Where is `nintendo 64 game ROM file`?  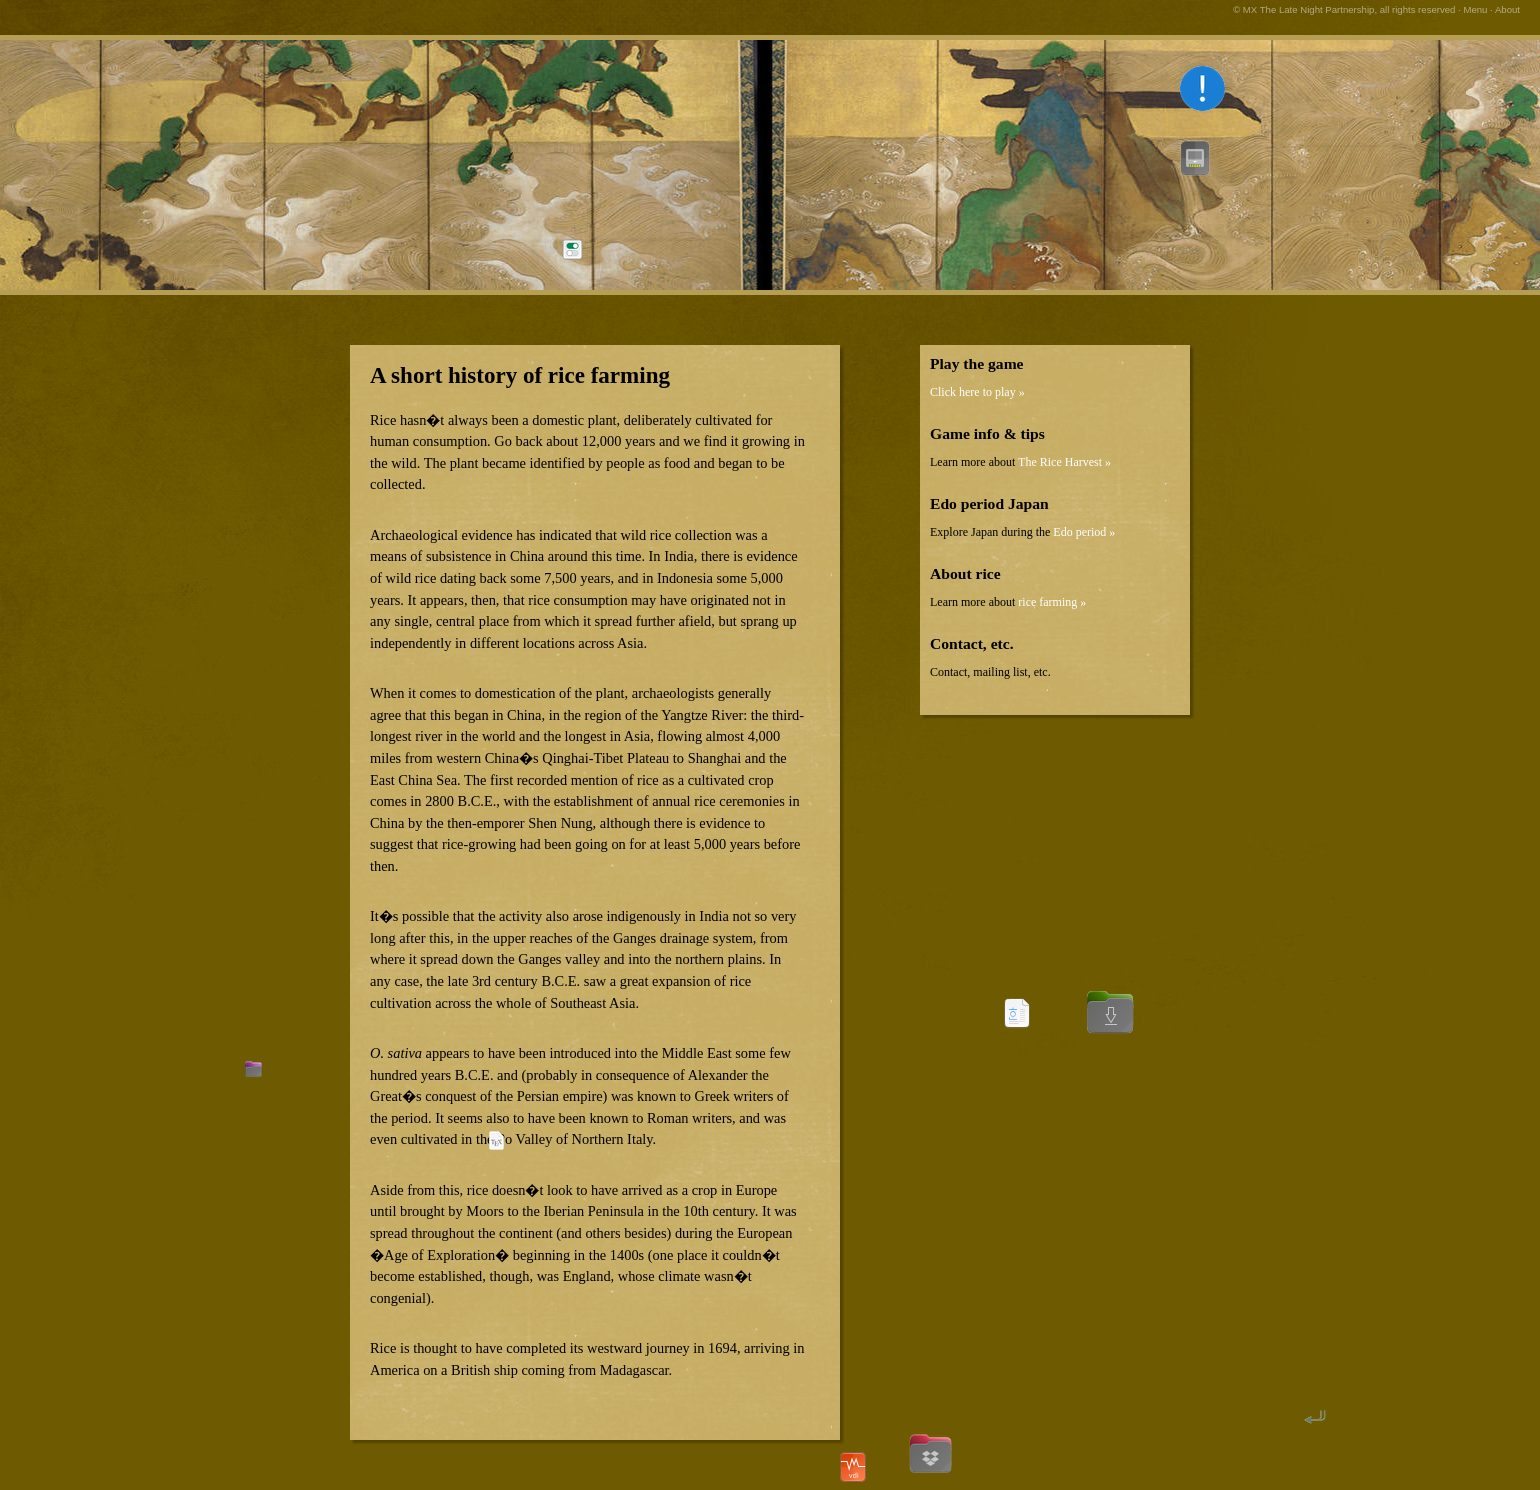 nintendo 64 game ROM file is located at coordinates (1195, 158).